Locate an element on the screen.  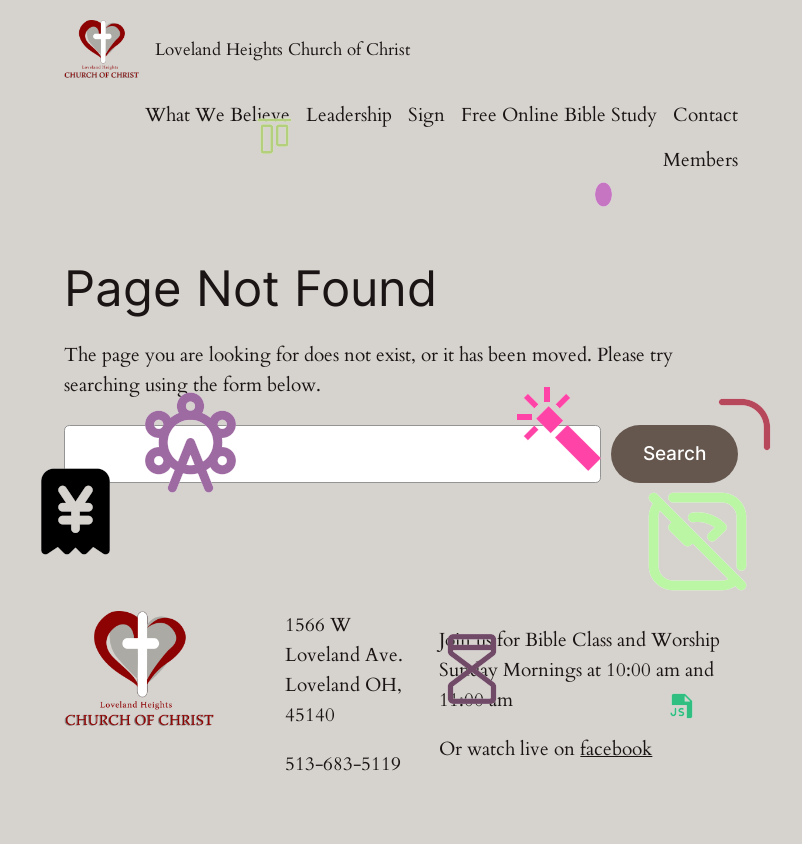
set top-right corner radius is located at coordinates (744, 424).